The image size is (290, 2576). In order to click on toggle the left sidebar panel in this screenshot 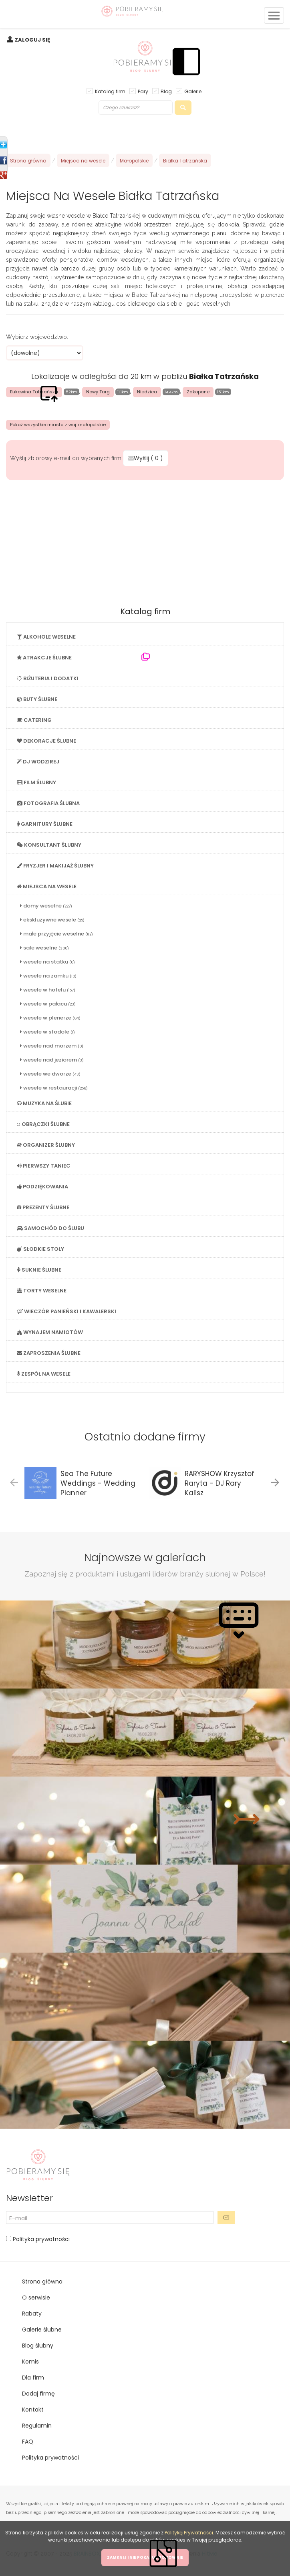, I will do `click(186, 62)`.